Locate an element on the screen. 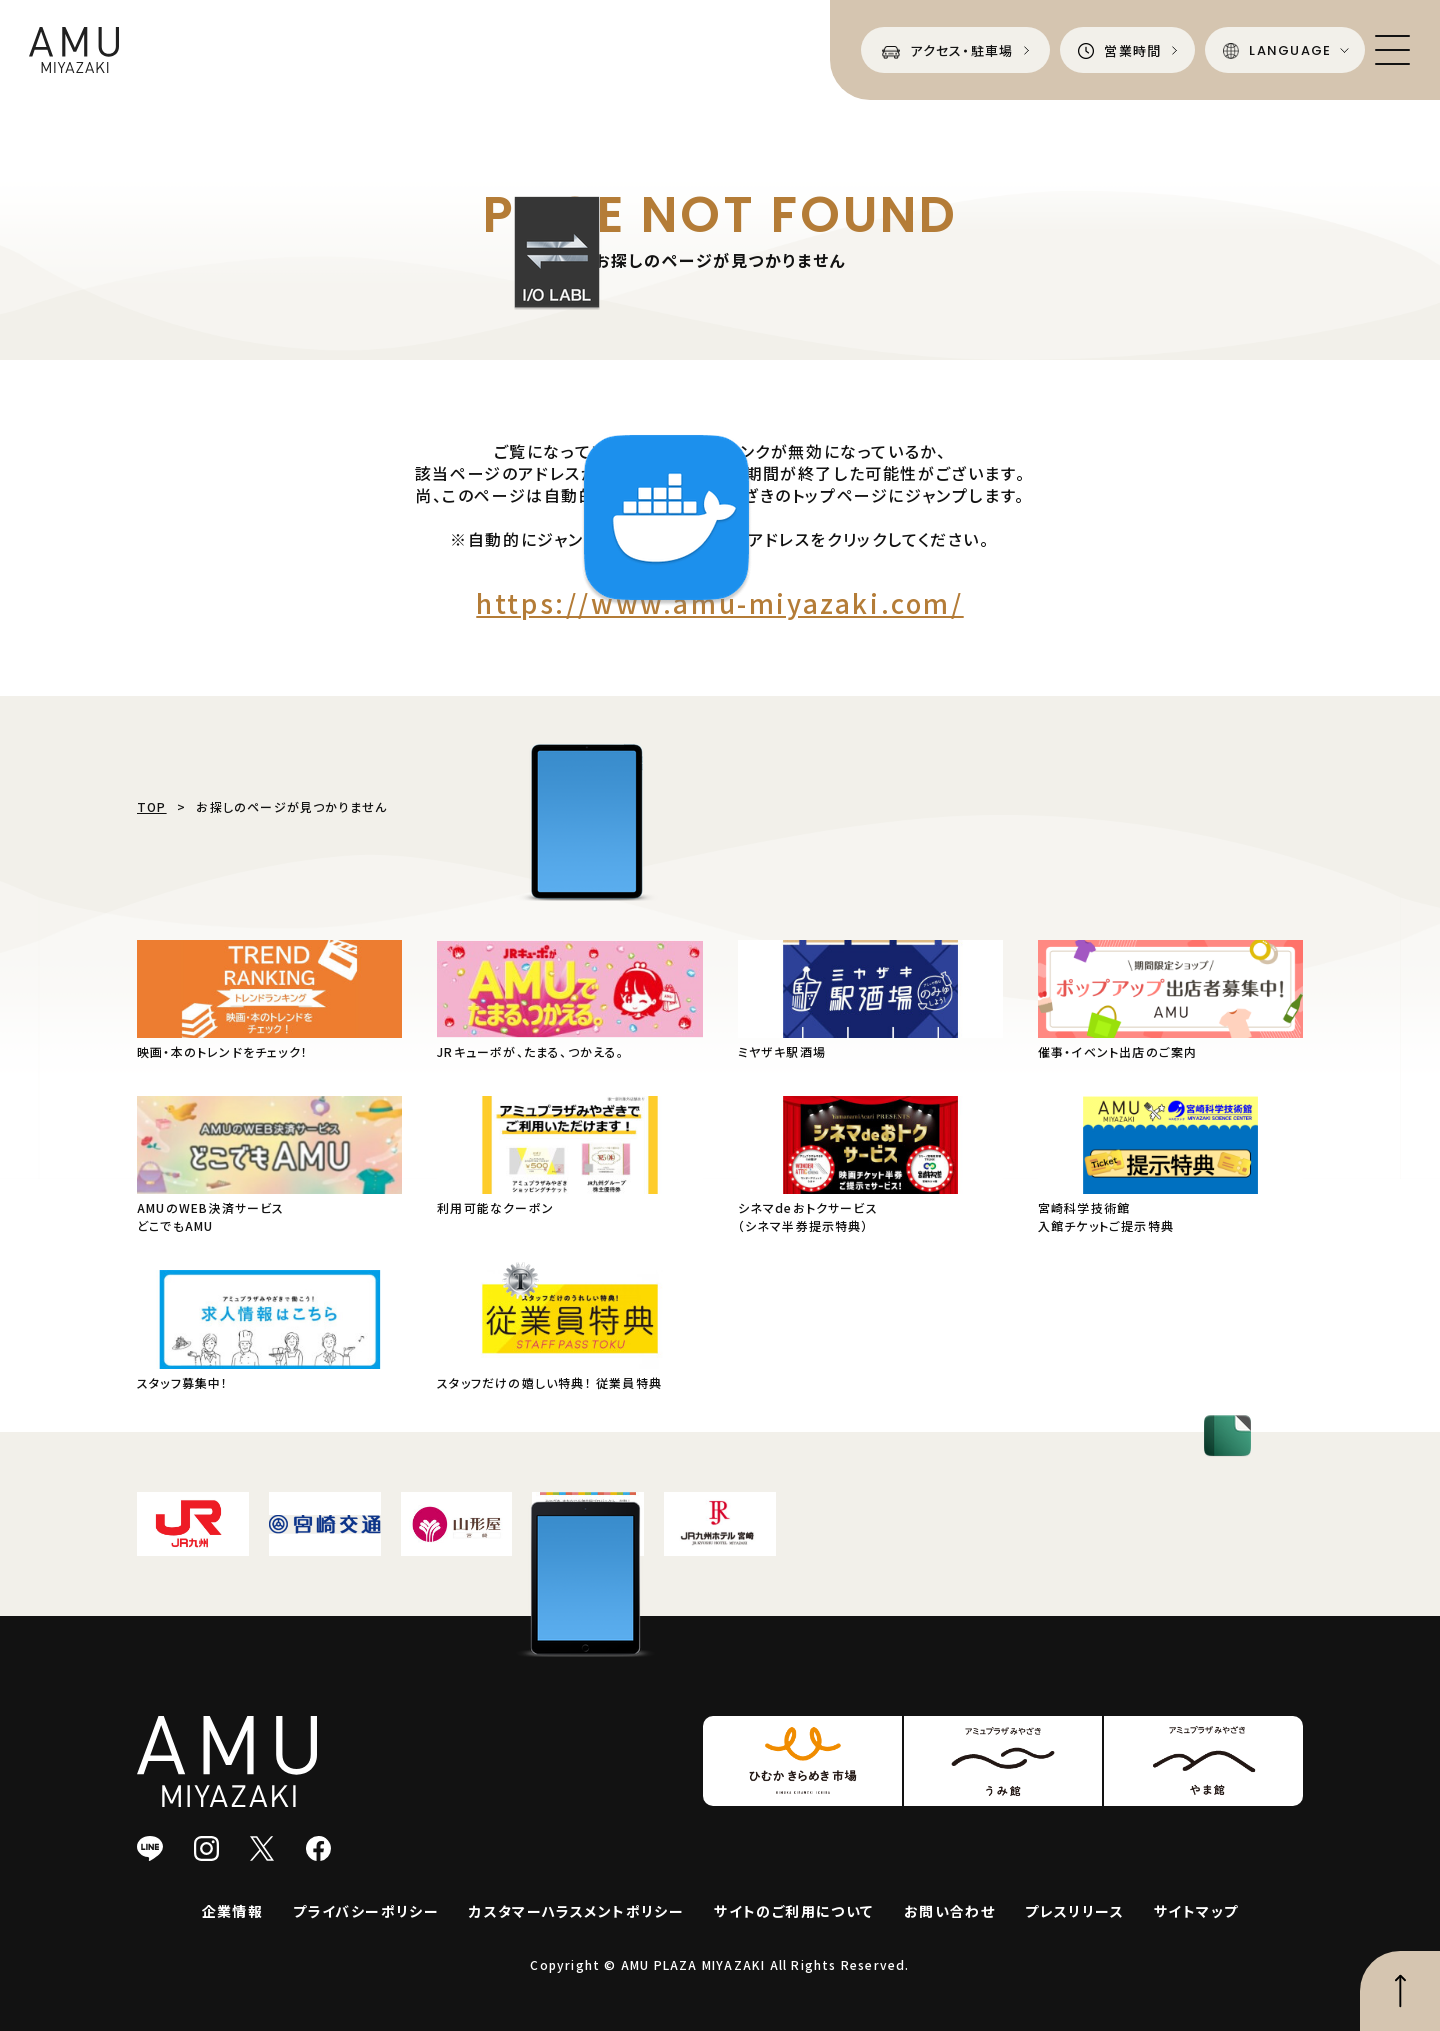  access text behavior settings in iMovie is located at coordinates (520, 1280).